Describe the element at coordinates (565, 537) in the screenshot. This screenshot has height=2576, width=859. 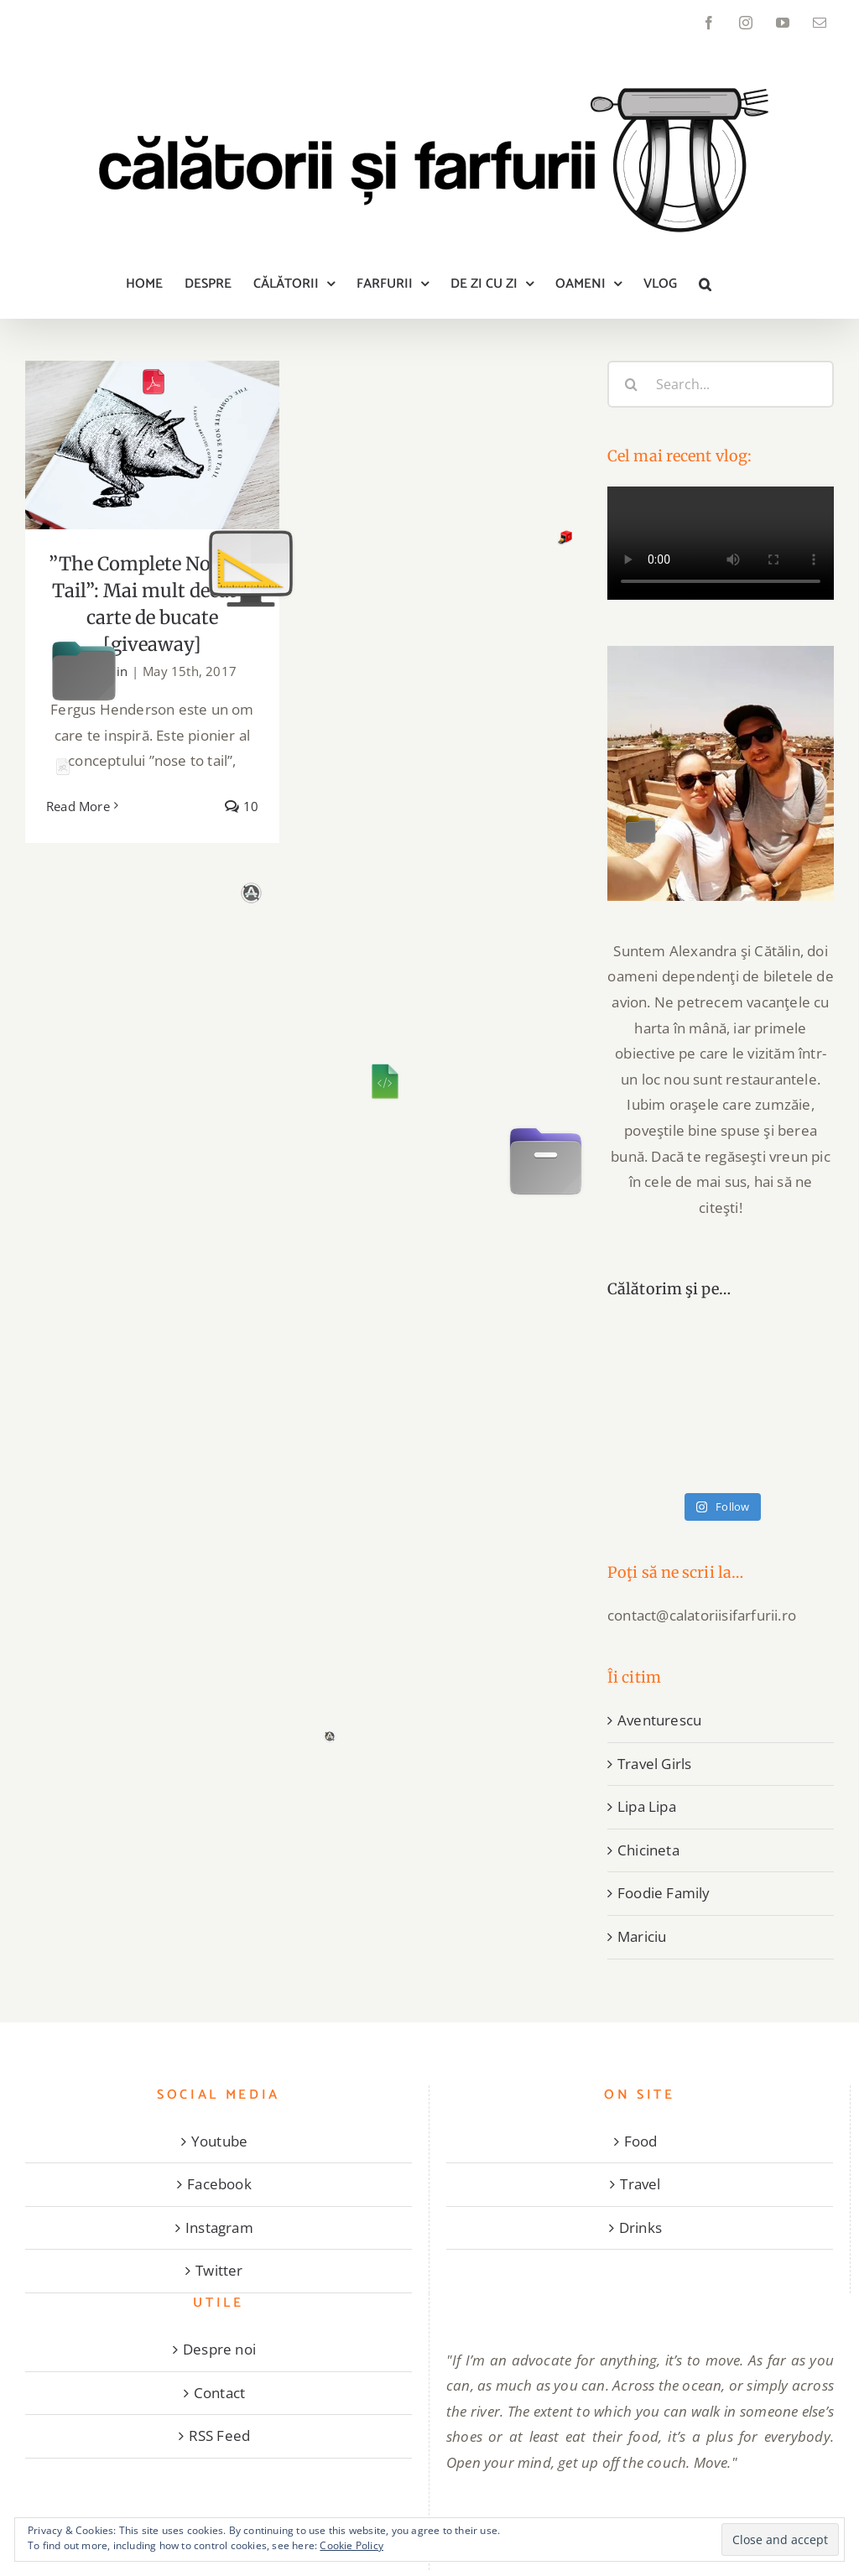
I see `indicates a software package repository` at that location.